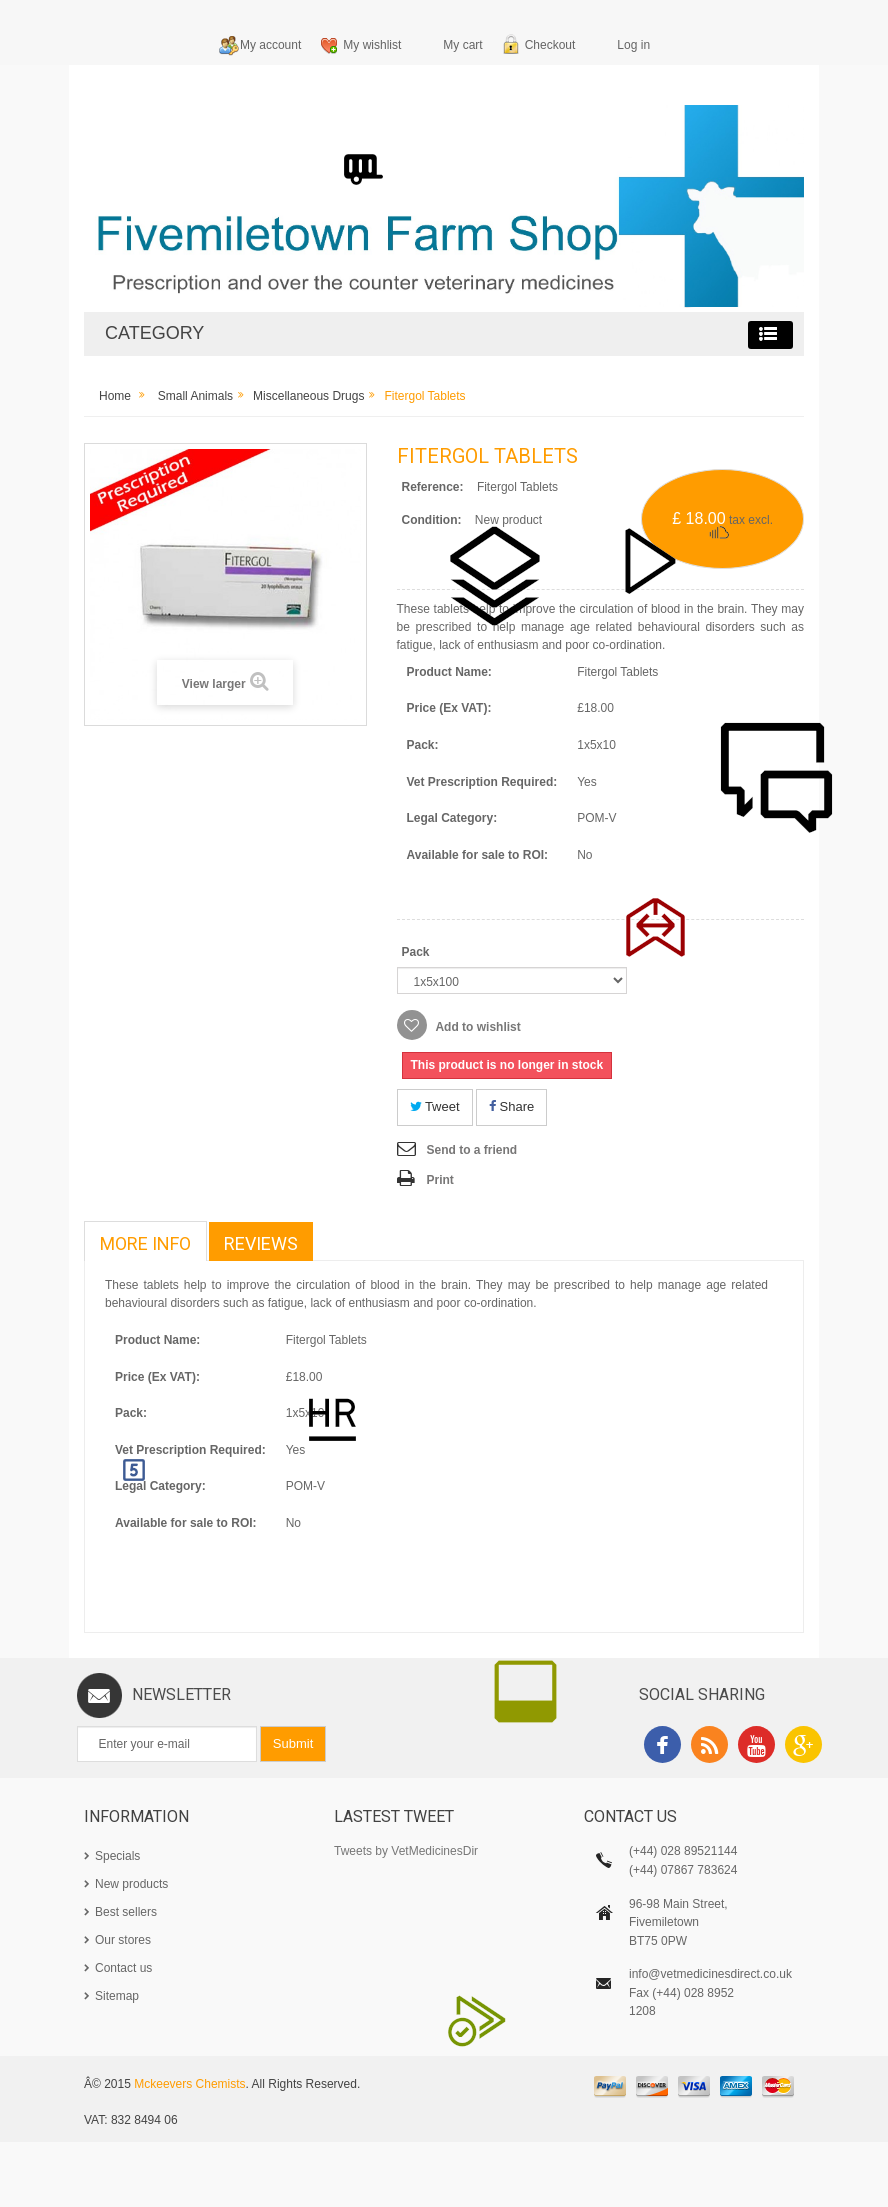 This screenshot has height=2207, width=888. I want to click on open SoundCloud app, so click(719, 533).